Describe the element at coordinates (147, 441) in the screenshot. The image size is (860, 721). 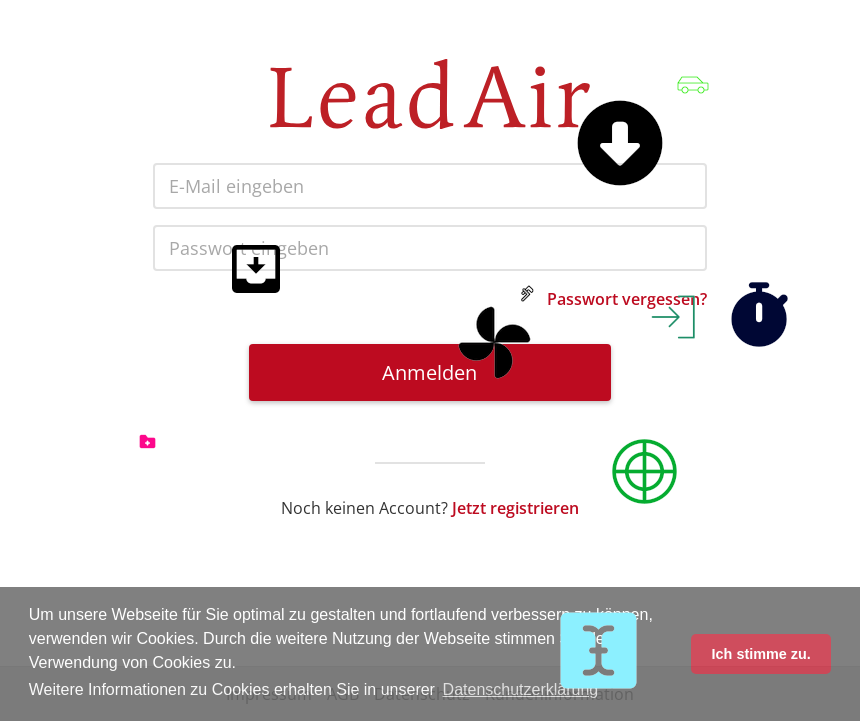
I see `create a new folder` at that location.